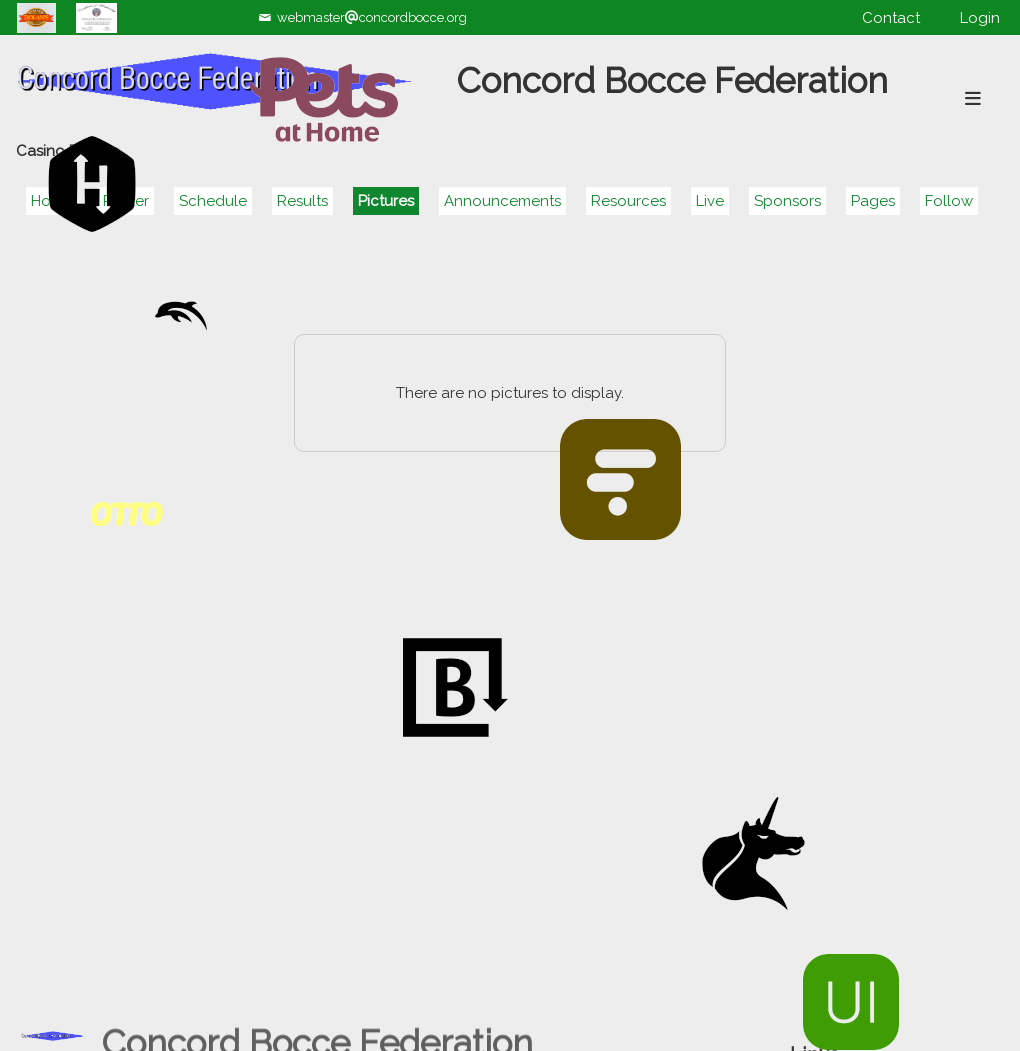 The image size is (1020, 1051). Describe the element at coordinates (753, 853) in the screenshot. I see `org framework logo` at that location.